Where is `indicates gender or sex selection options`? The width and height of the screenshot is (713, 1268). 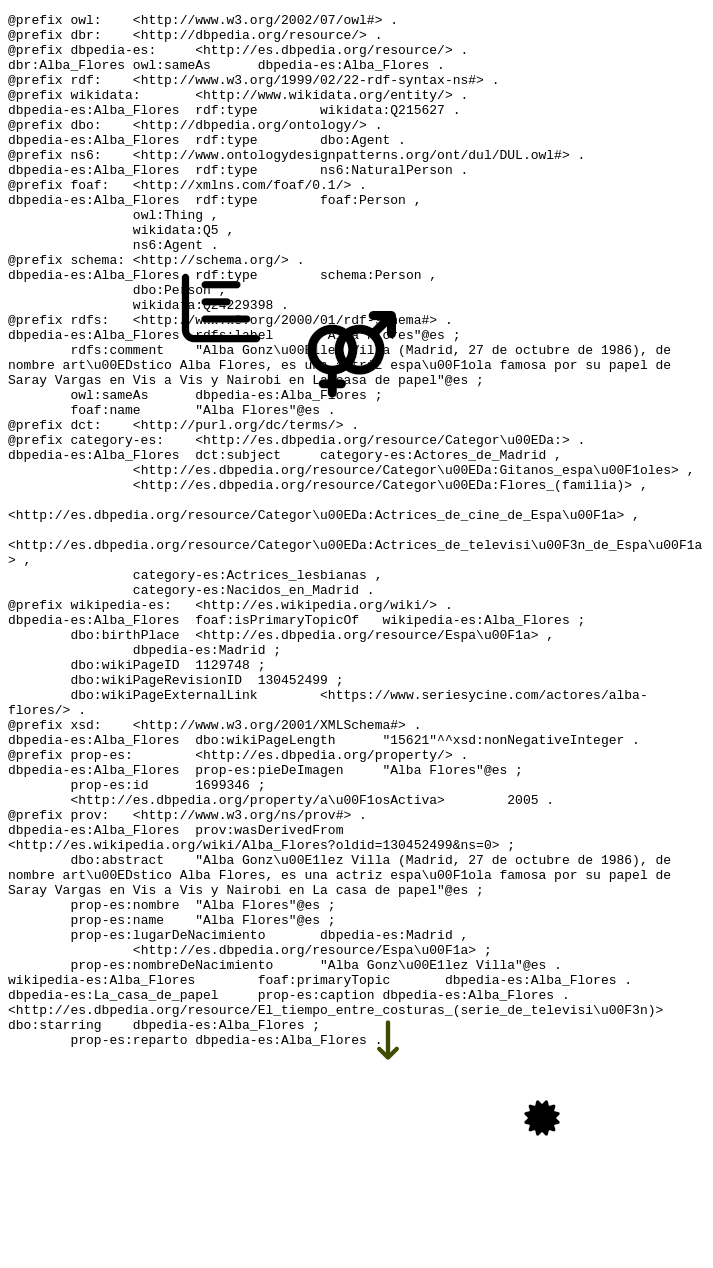
indicates gender or sex selection options is located at coordinates (350, 356).